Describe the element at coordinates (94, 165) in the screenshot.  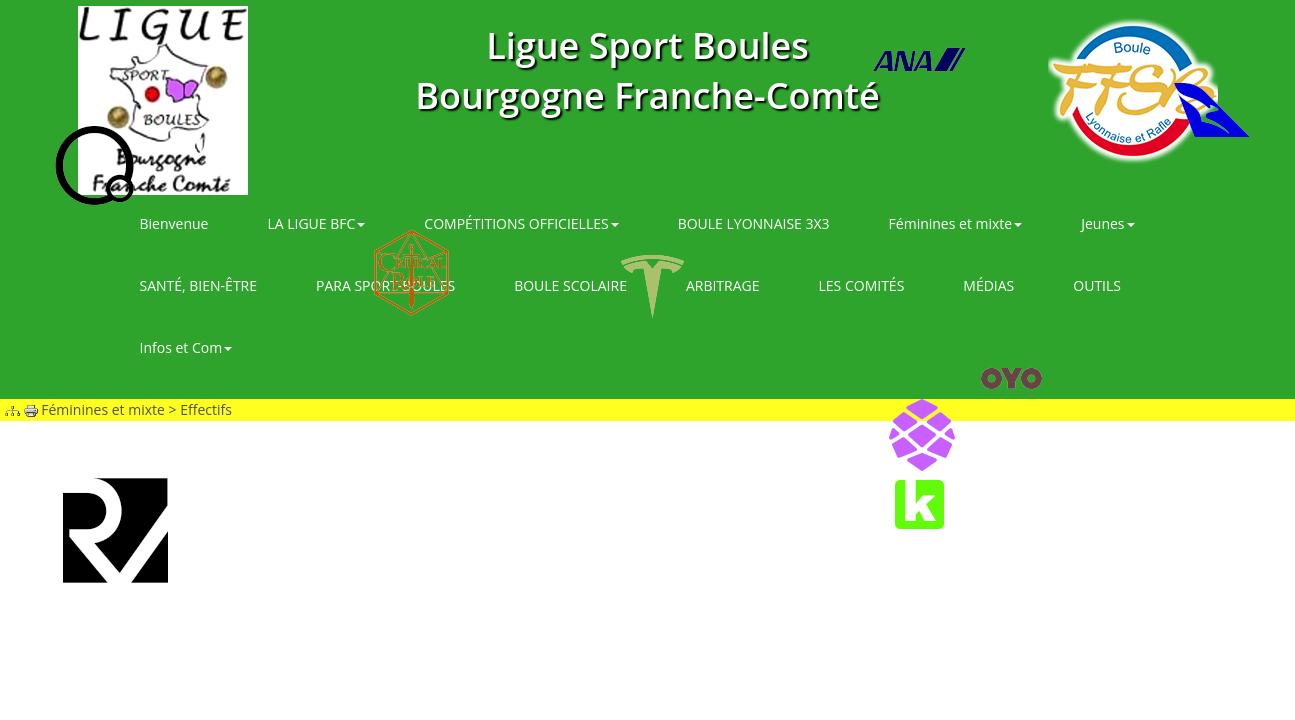
I see `oxygen brand logo` at that location.